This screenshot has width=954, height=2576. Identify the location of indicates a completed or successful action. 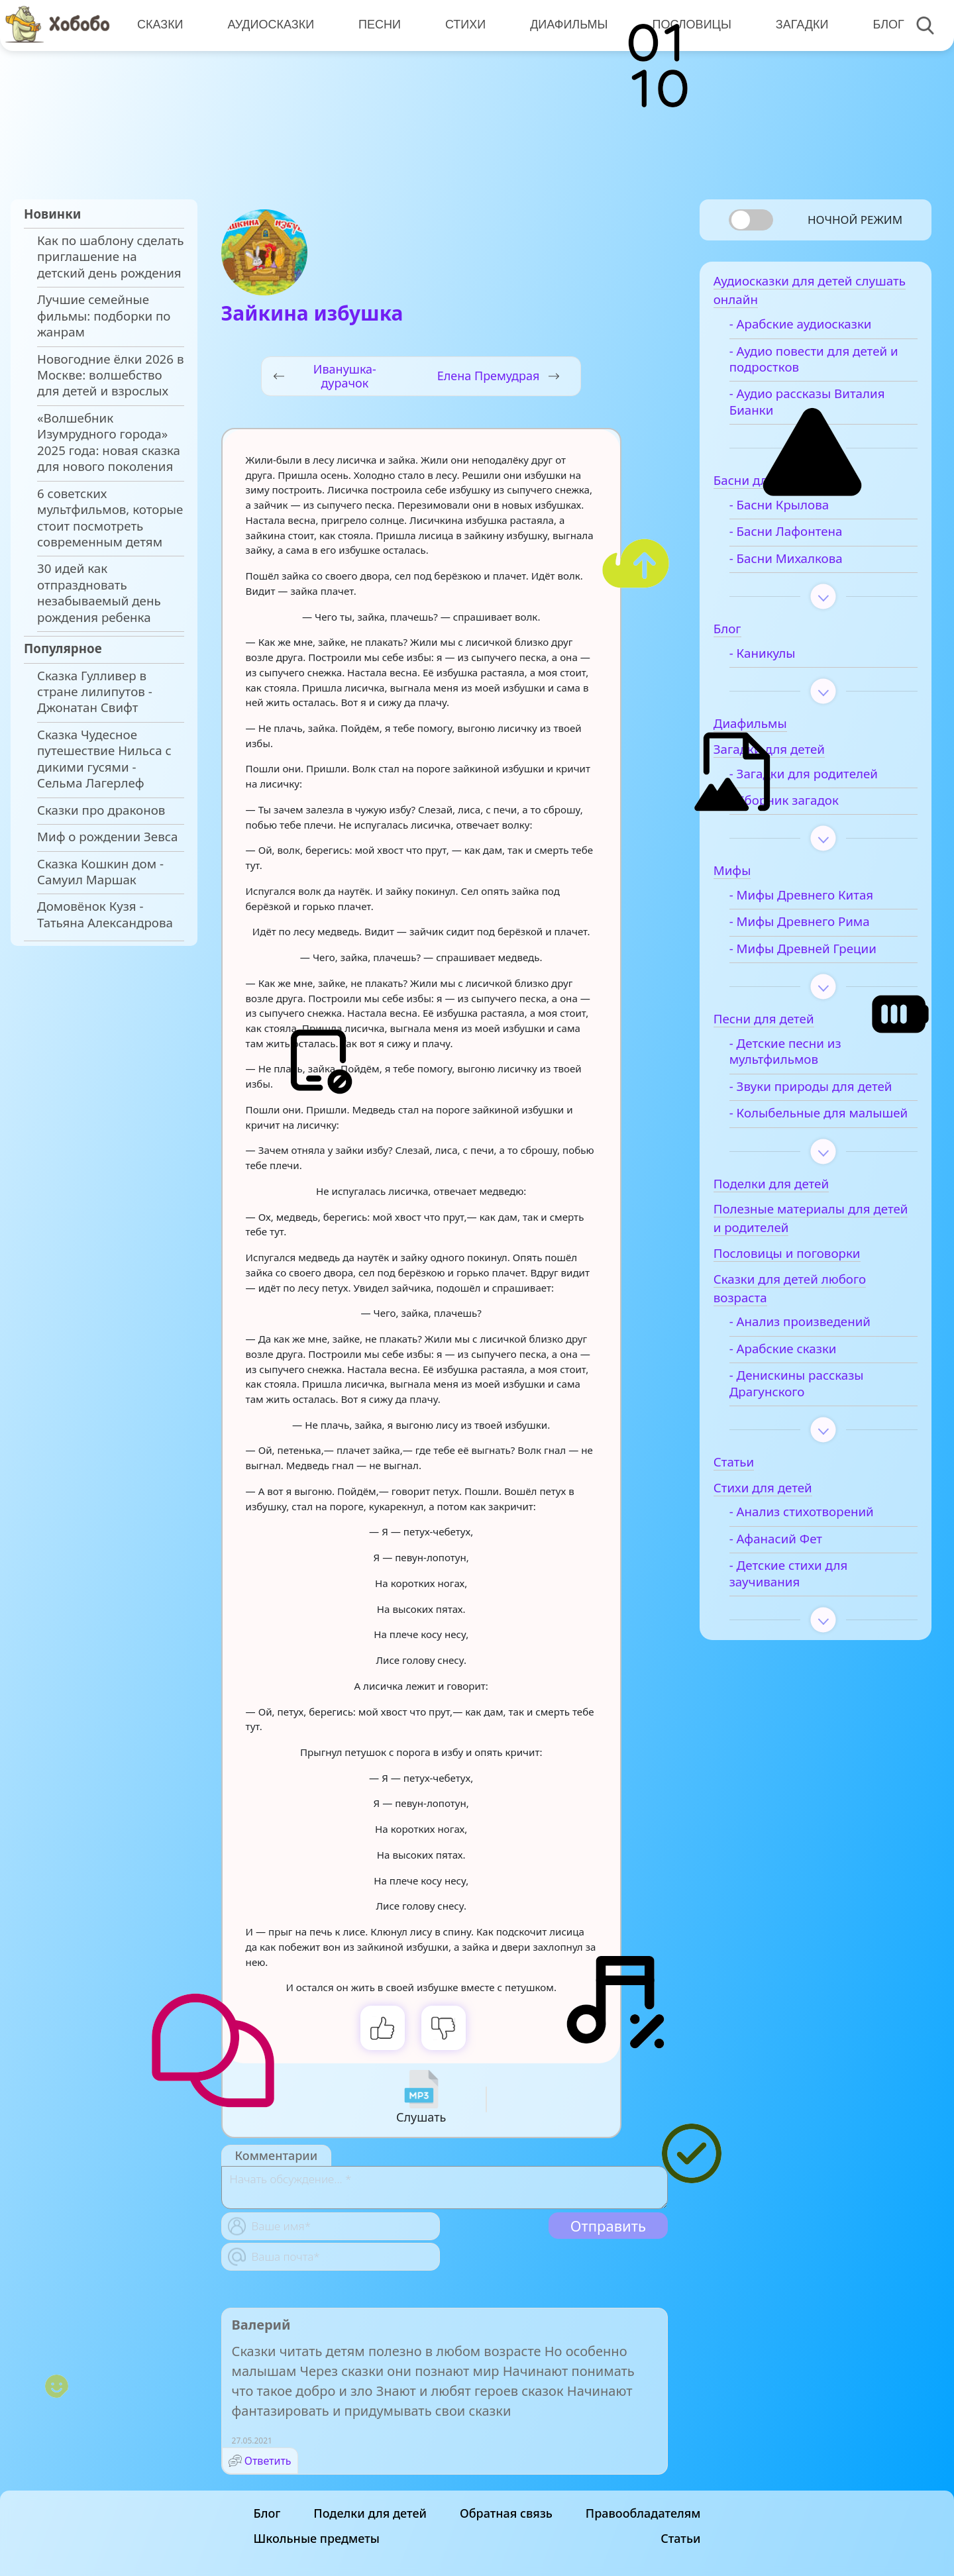
(692, 2153).